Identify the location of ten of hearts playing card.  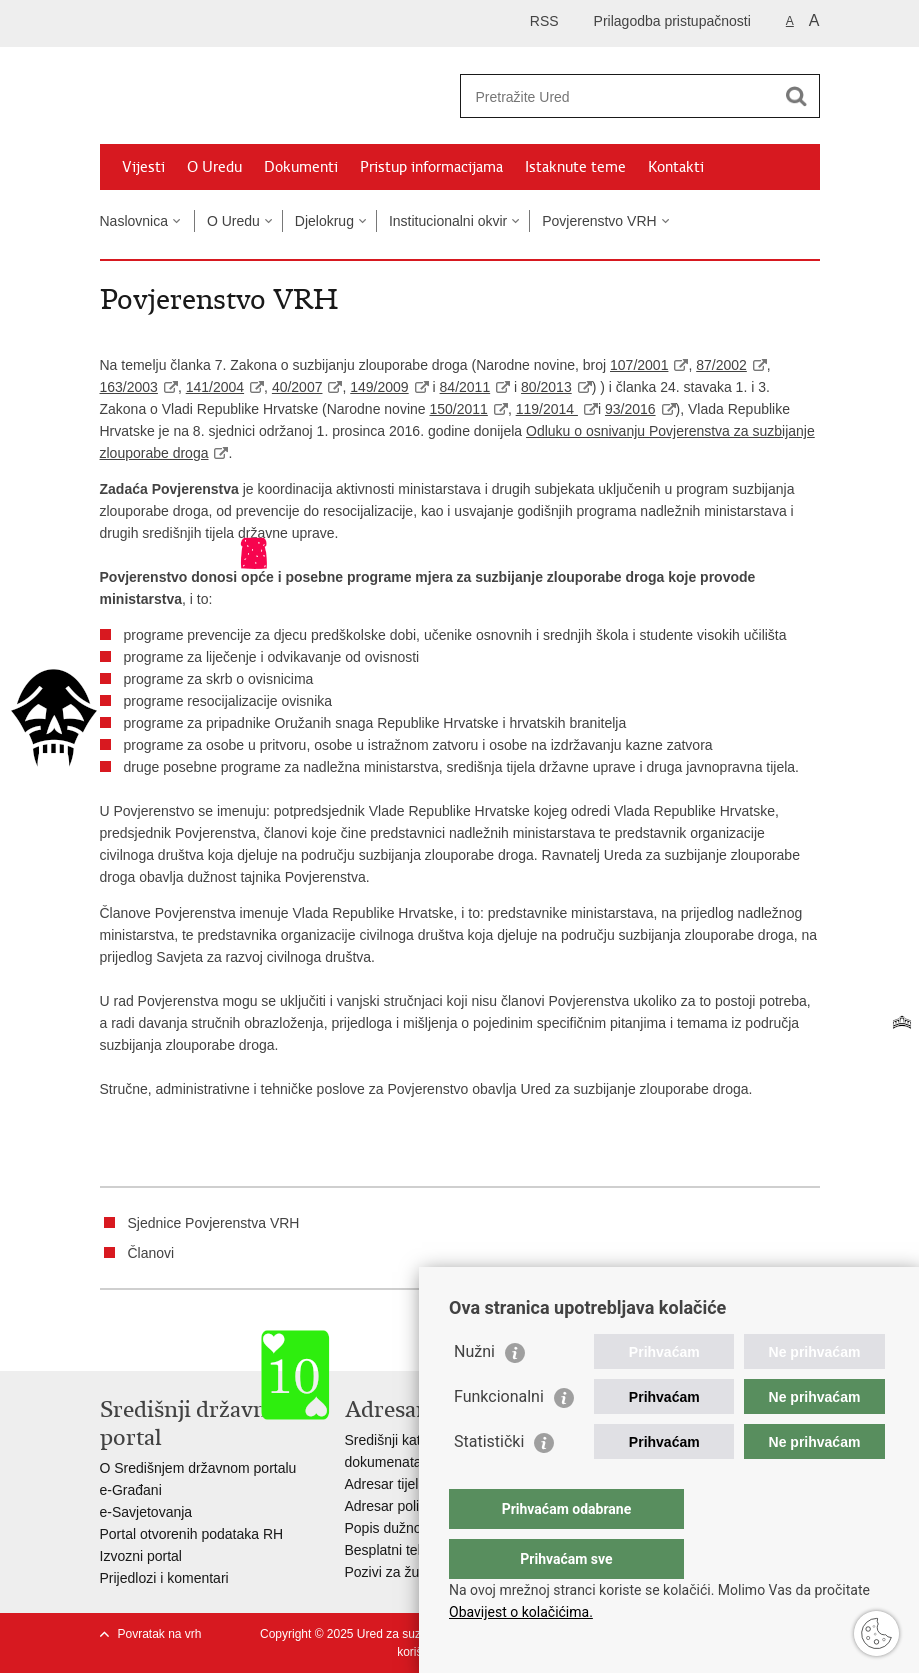
(295, 1375).